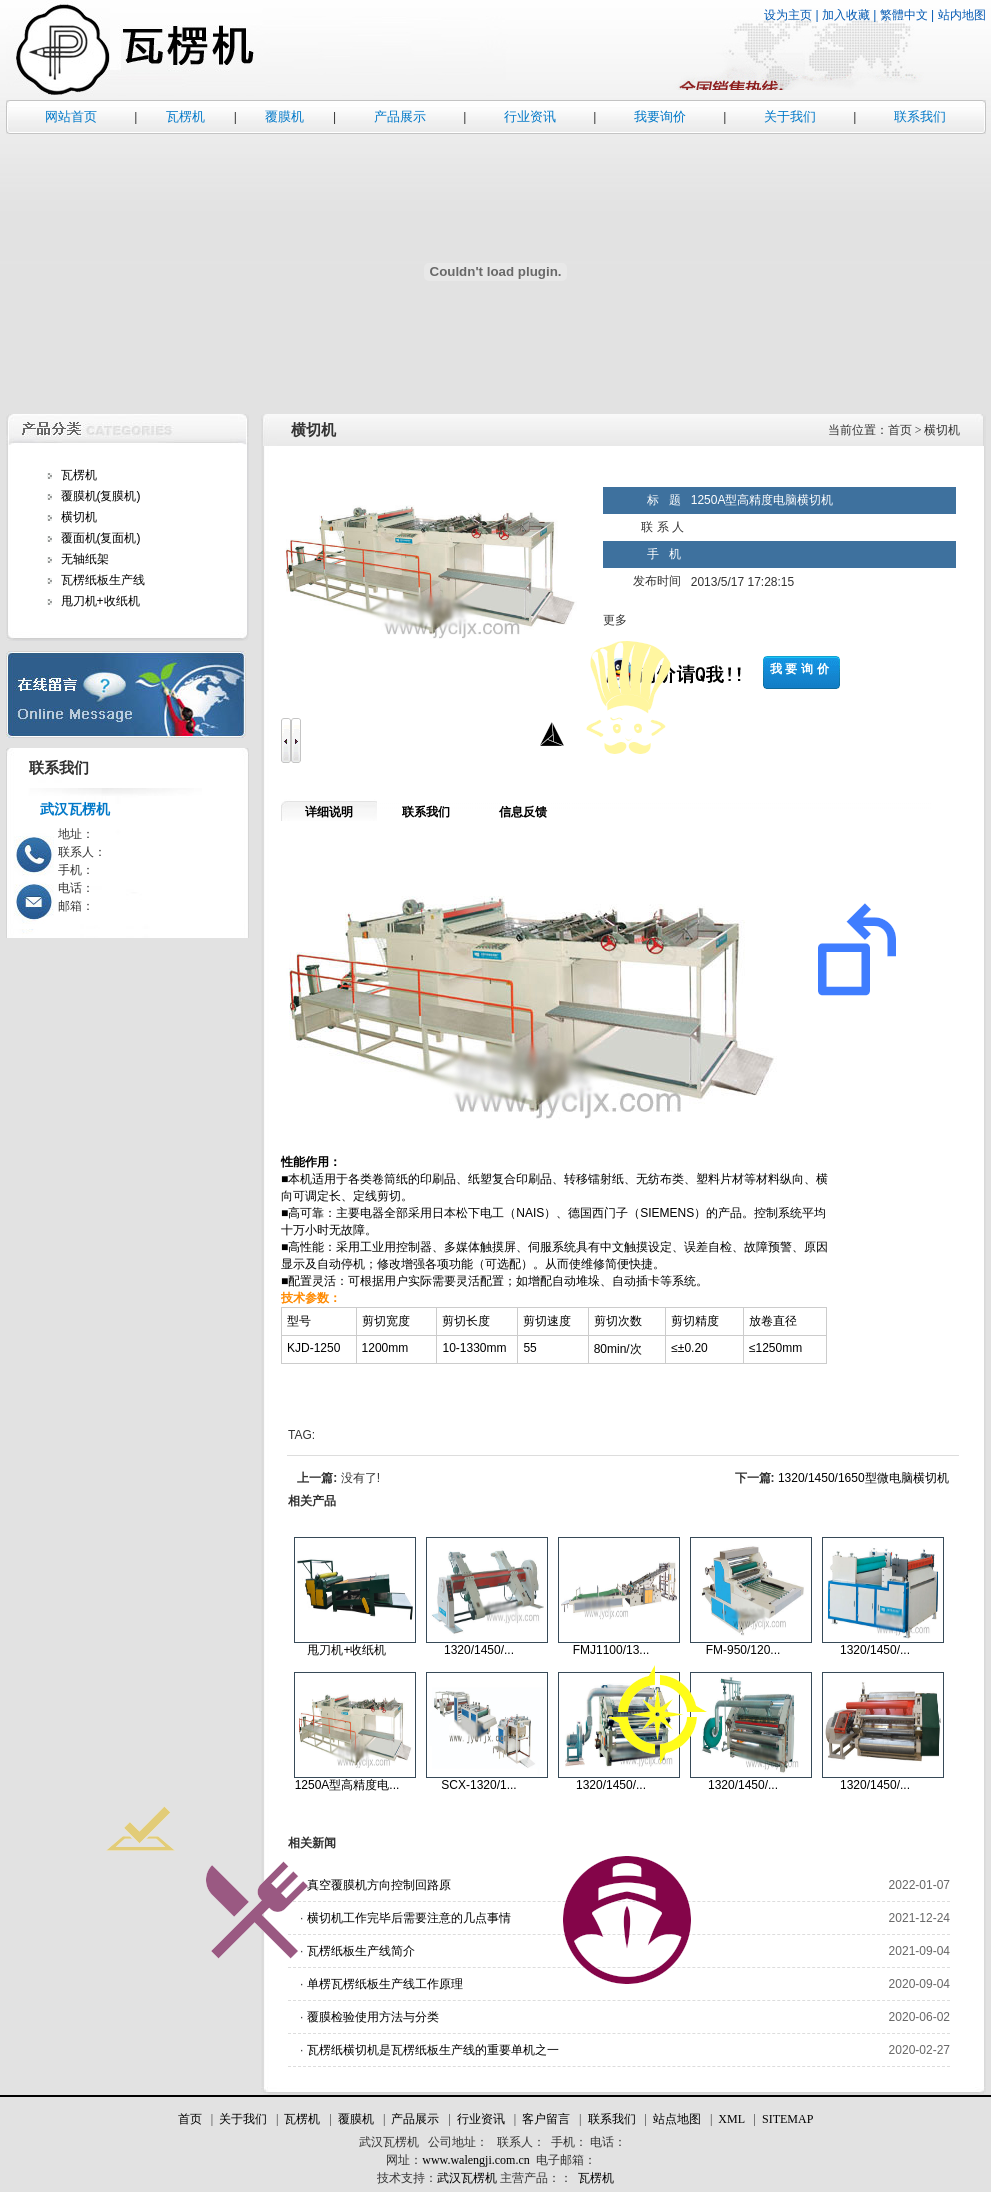  I want to click on testcafe automated testing framework logo, so click(140, 1828).